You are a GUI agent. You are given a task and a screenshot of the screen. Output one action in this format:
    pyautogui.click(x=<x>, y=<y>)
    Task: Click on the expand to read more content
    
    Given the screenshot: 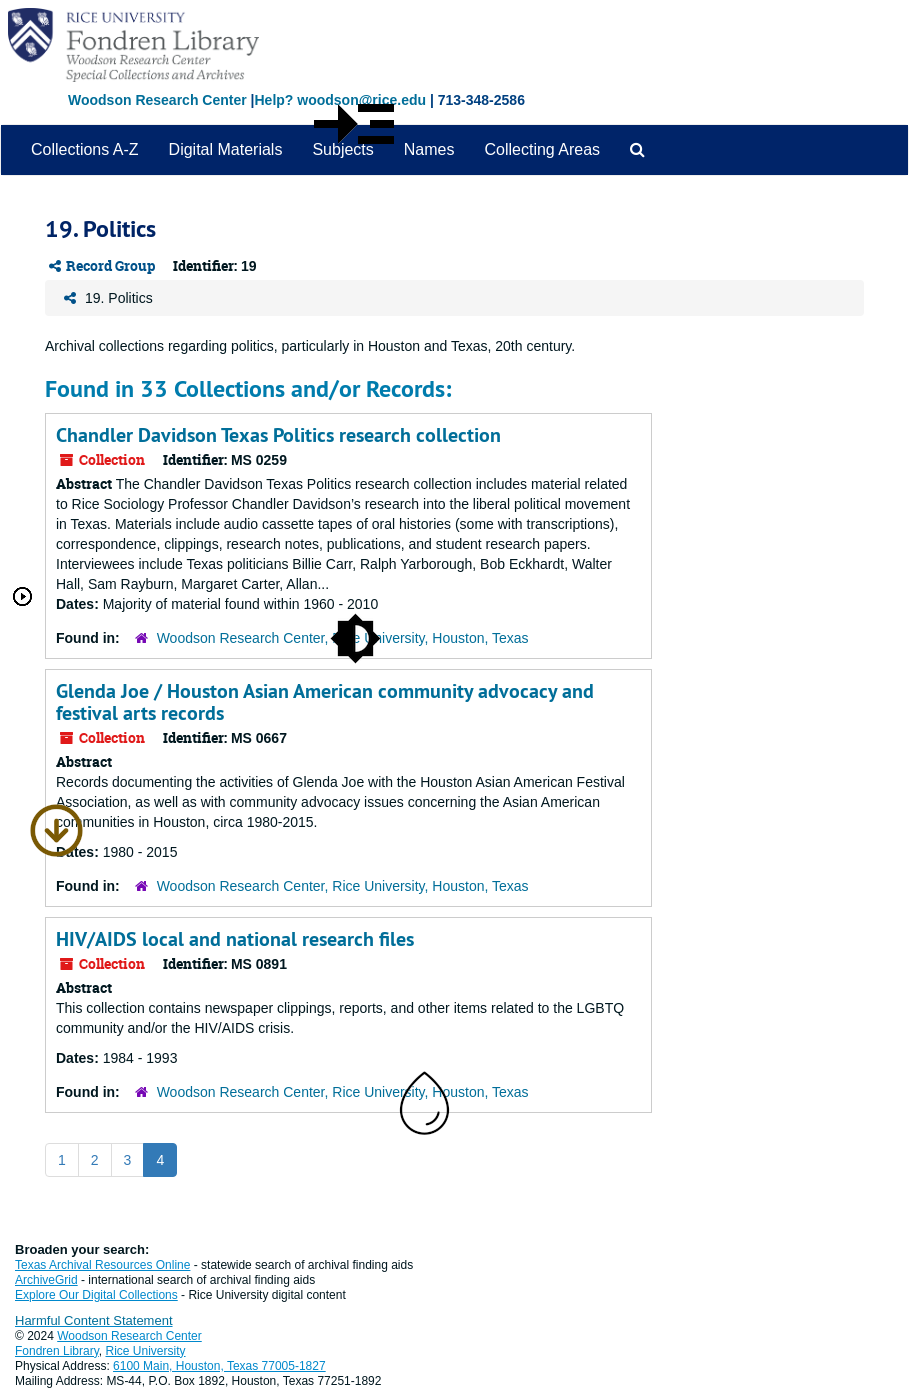 What is the action you would take?
    pyautogui.click(x=354, y=124)
    